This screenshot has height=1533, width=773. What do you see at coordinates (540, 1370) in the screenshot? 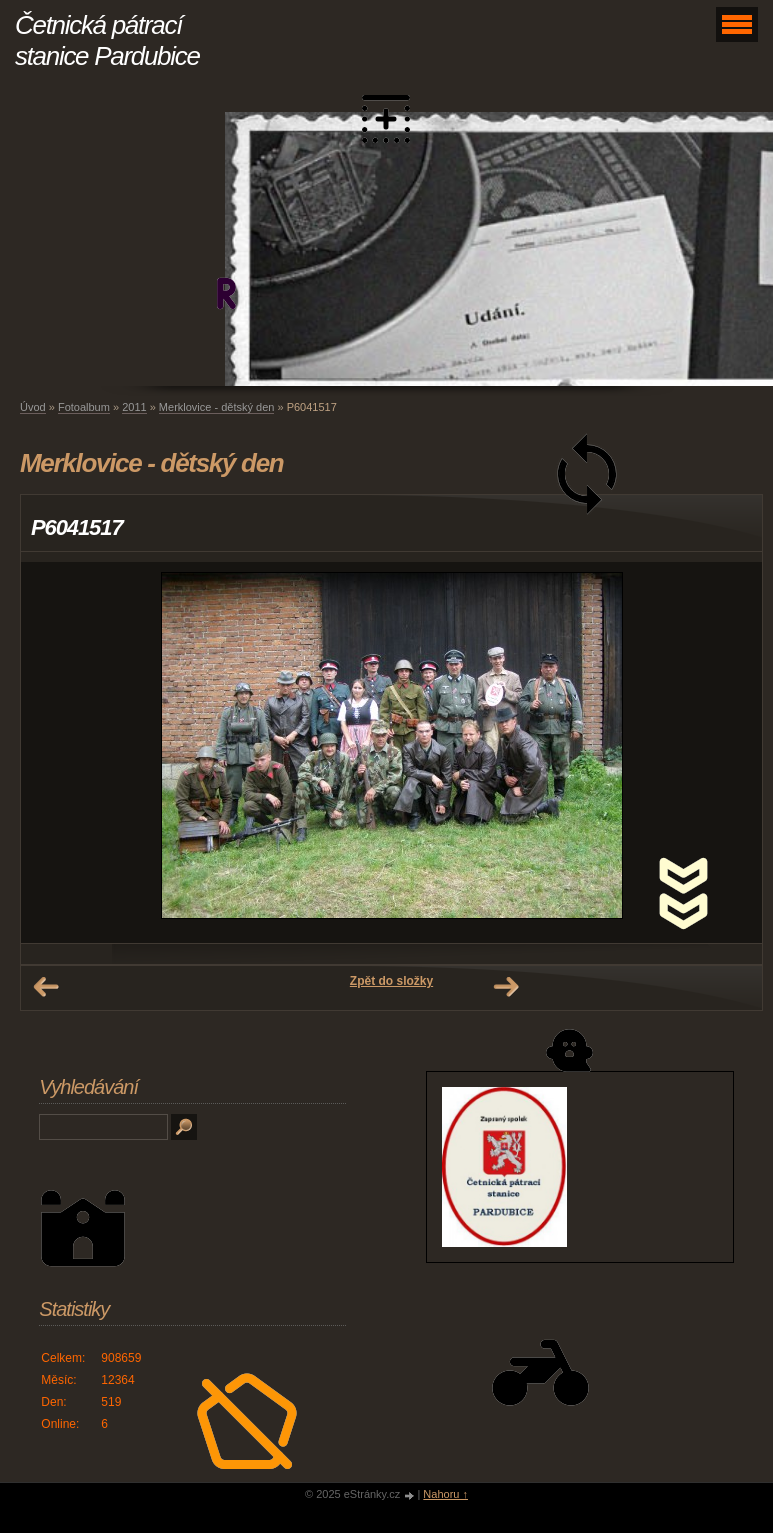
I see `select motorcycle as transportation mode` at bounding box center [540, 1370].